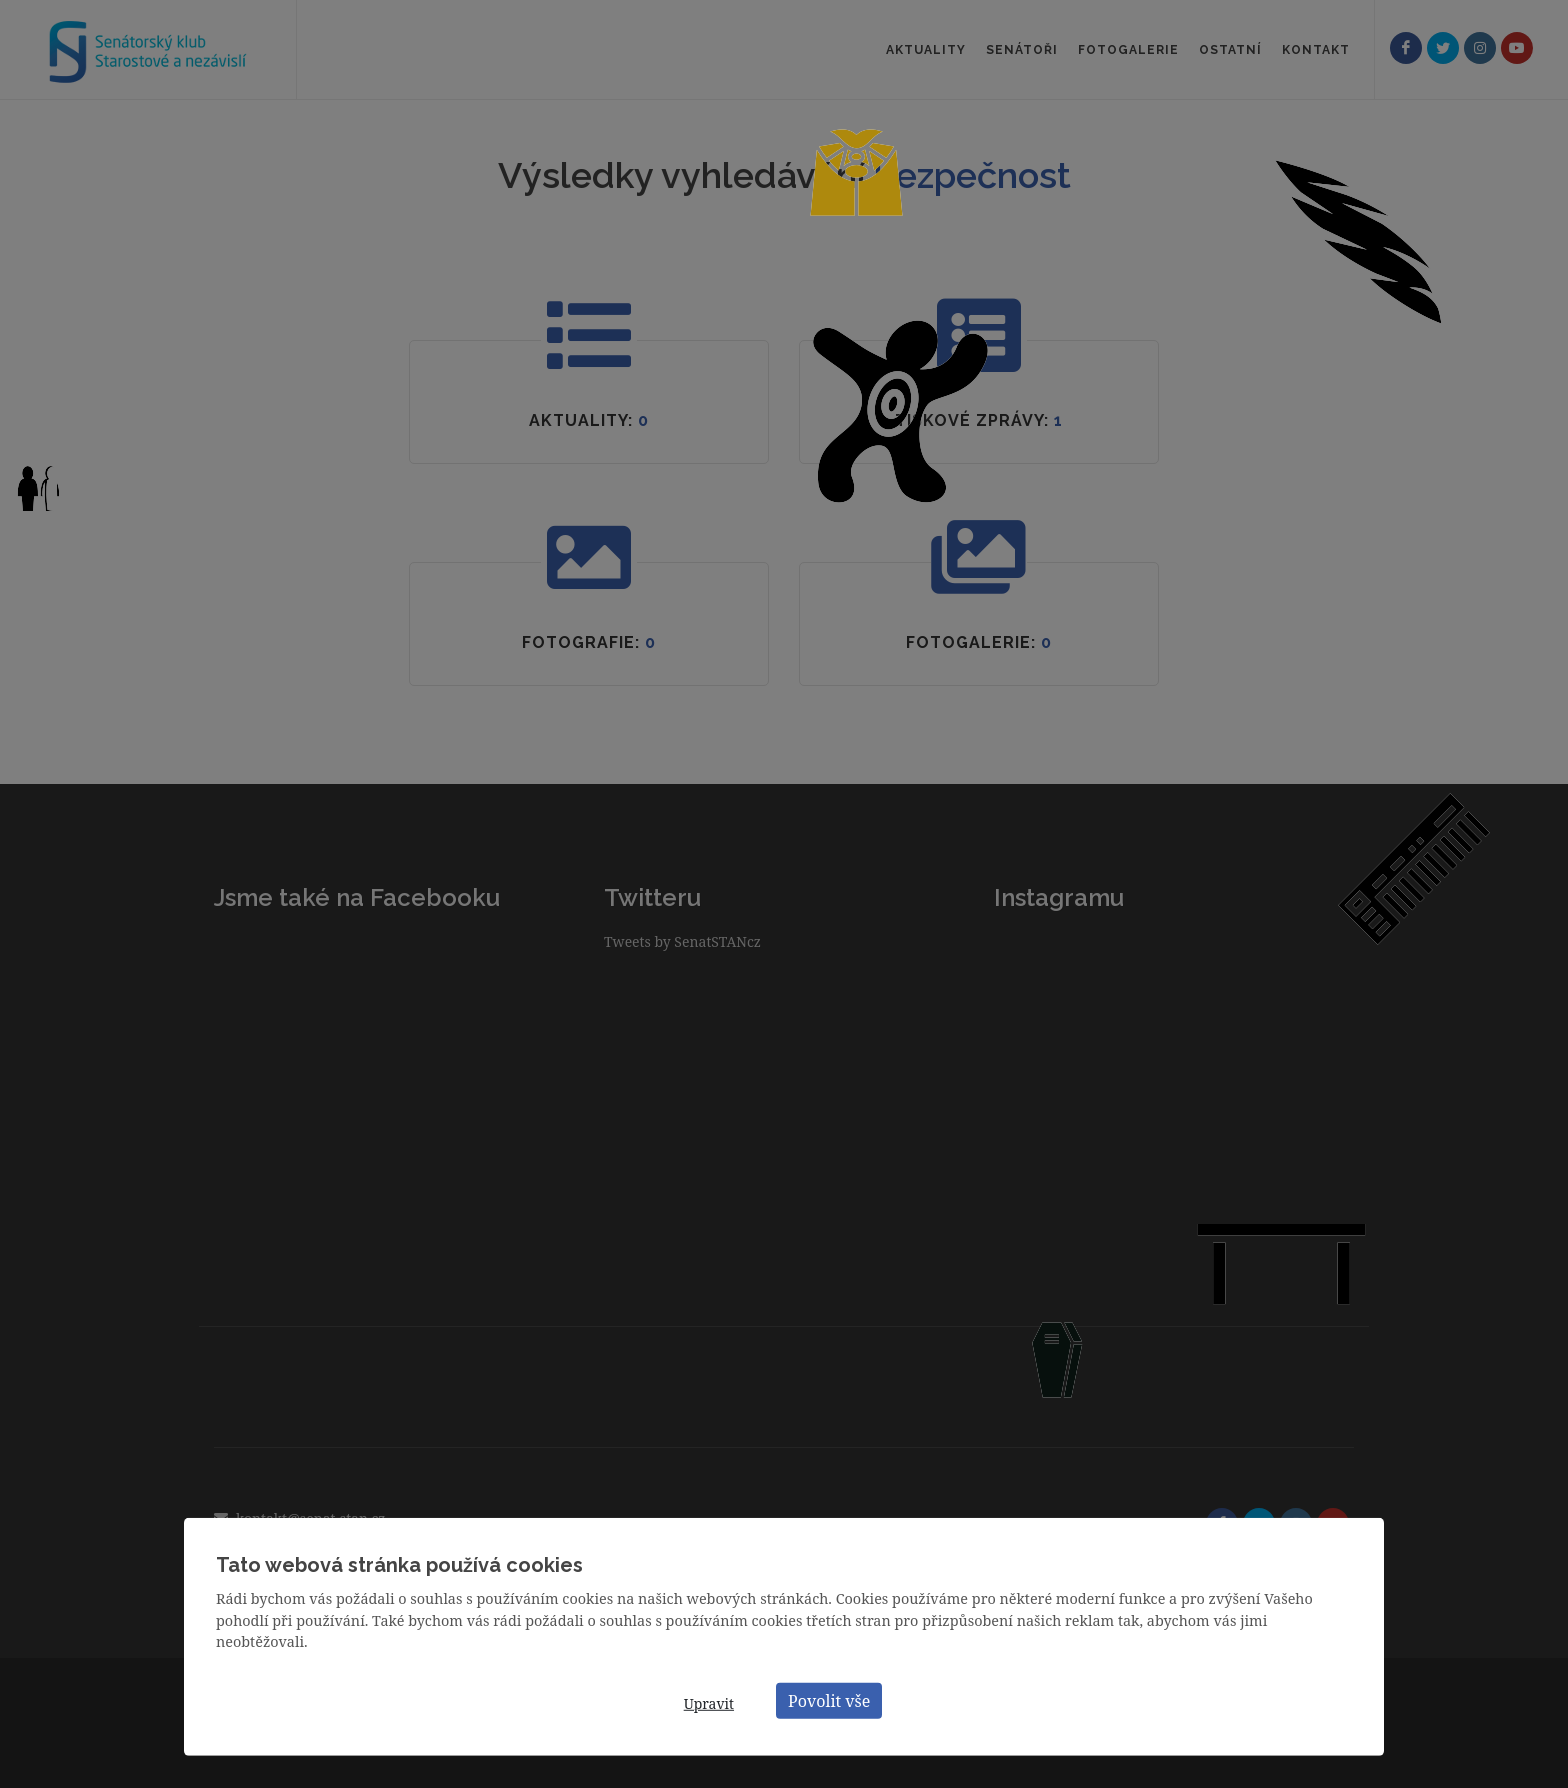 The height and width of the screenshot is (1788, 1568). Describe the element at coordinates (1055, 1359) in the screenshot. I see `indicates death or game over state` at that location.